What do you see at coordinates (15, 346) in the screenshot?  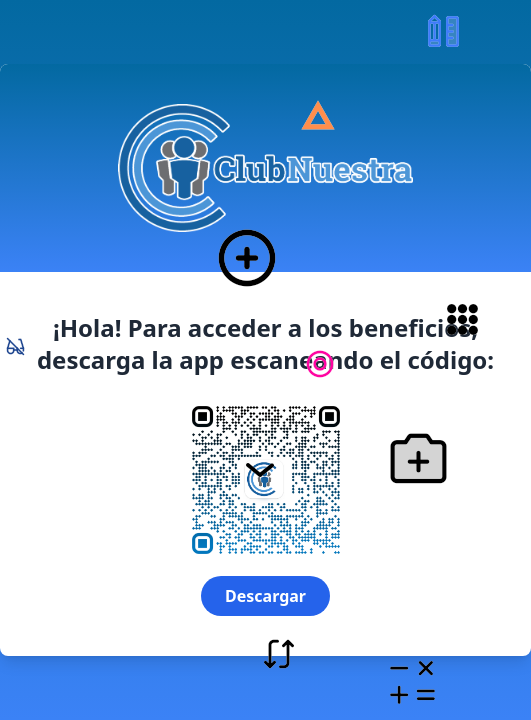 I see `disable reading mode` at bounding box center [15, 346].